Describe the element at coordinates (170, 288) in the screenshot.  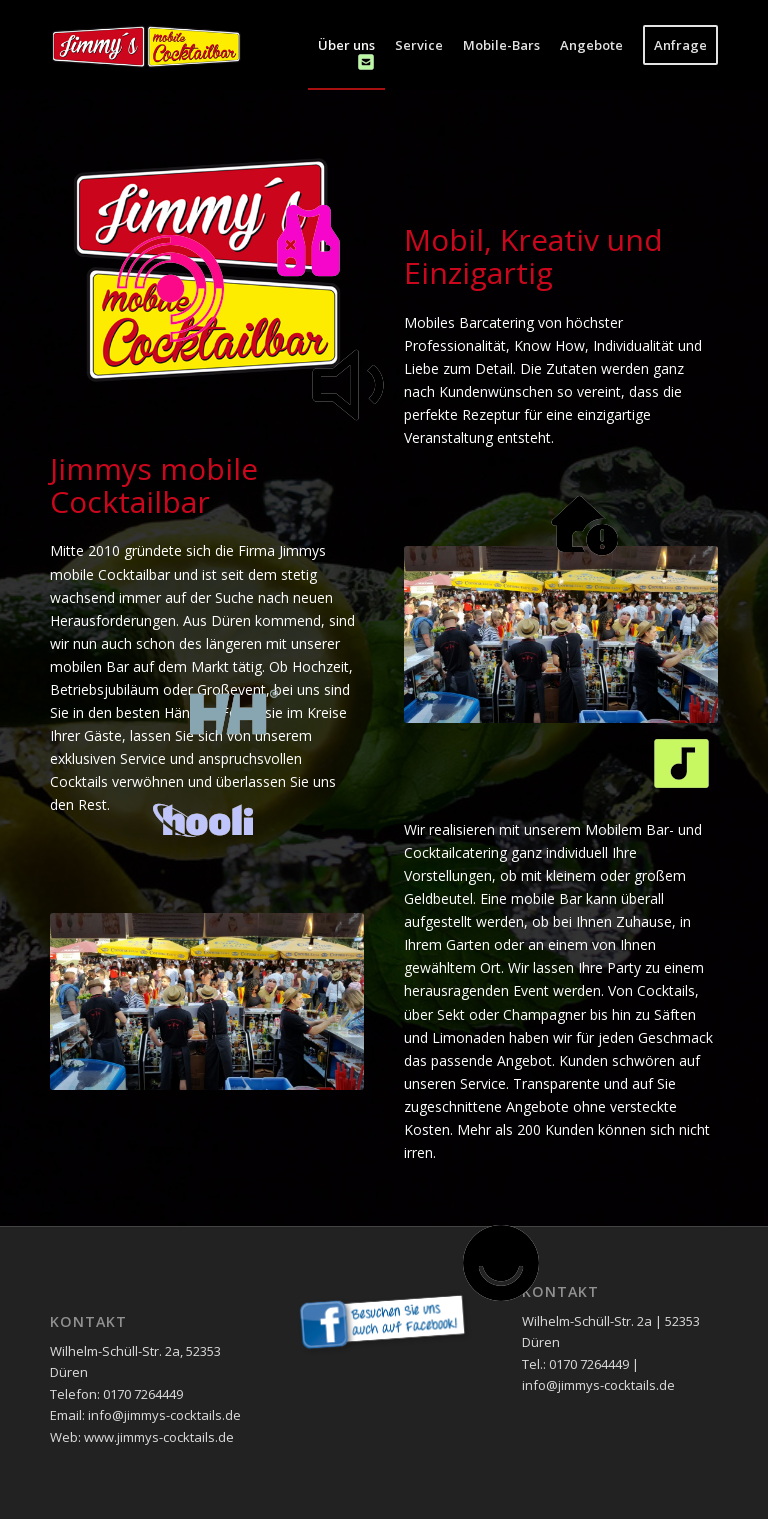
I see `open freshrss feed reader app` at that location.